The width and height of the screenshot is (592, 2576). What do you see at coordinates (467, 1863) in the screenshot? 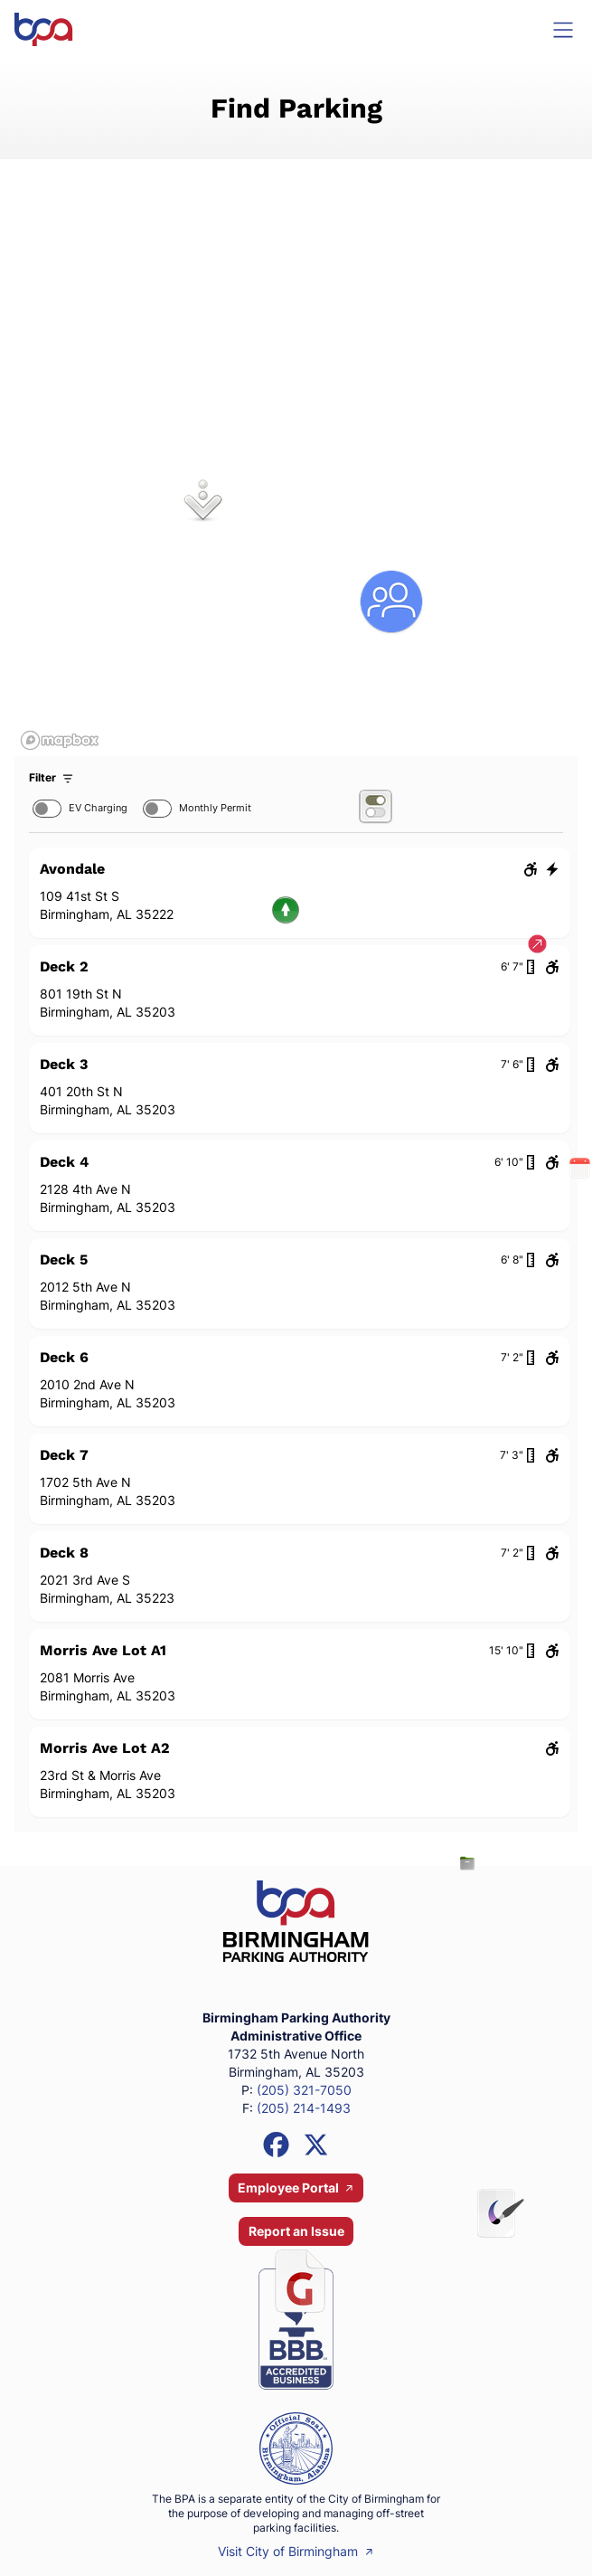
I see `open file manager application` at bounding box center [467, 1863].